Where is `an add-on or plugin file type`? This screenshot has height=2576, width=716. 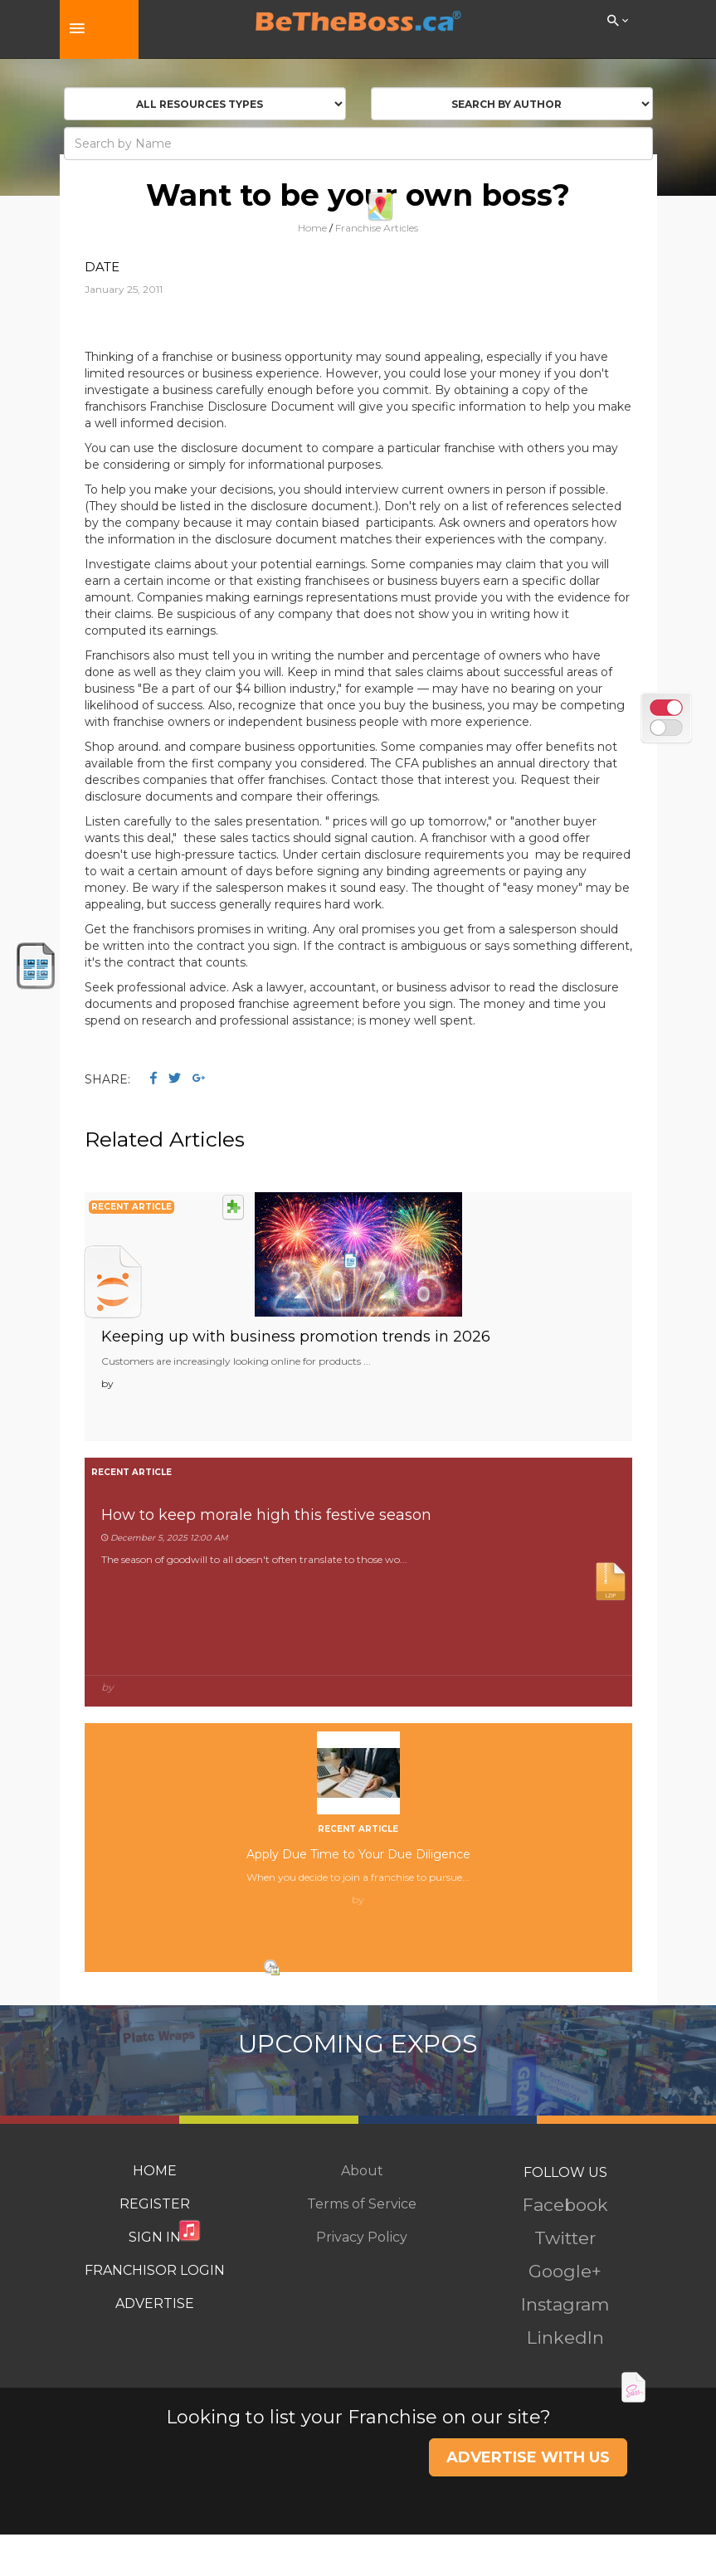
an add-on or plugin file type is located at coordinates (233, 1207).